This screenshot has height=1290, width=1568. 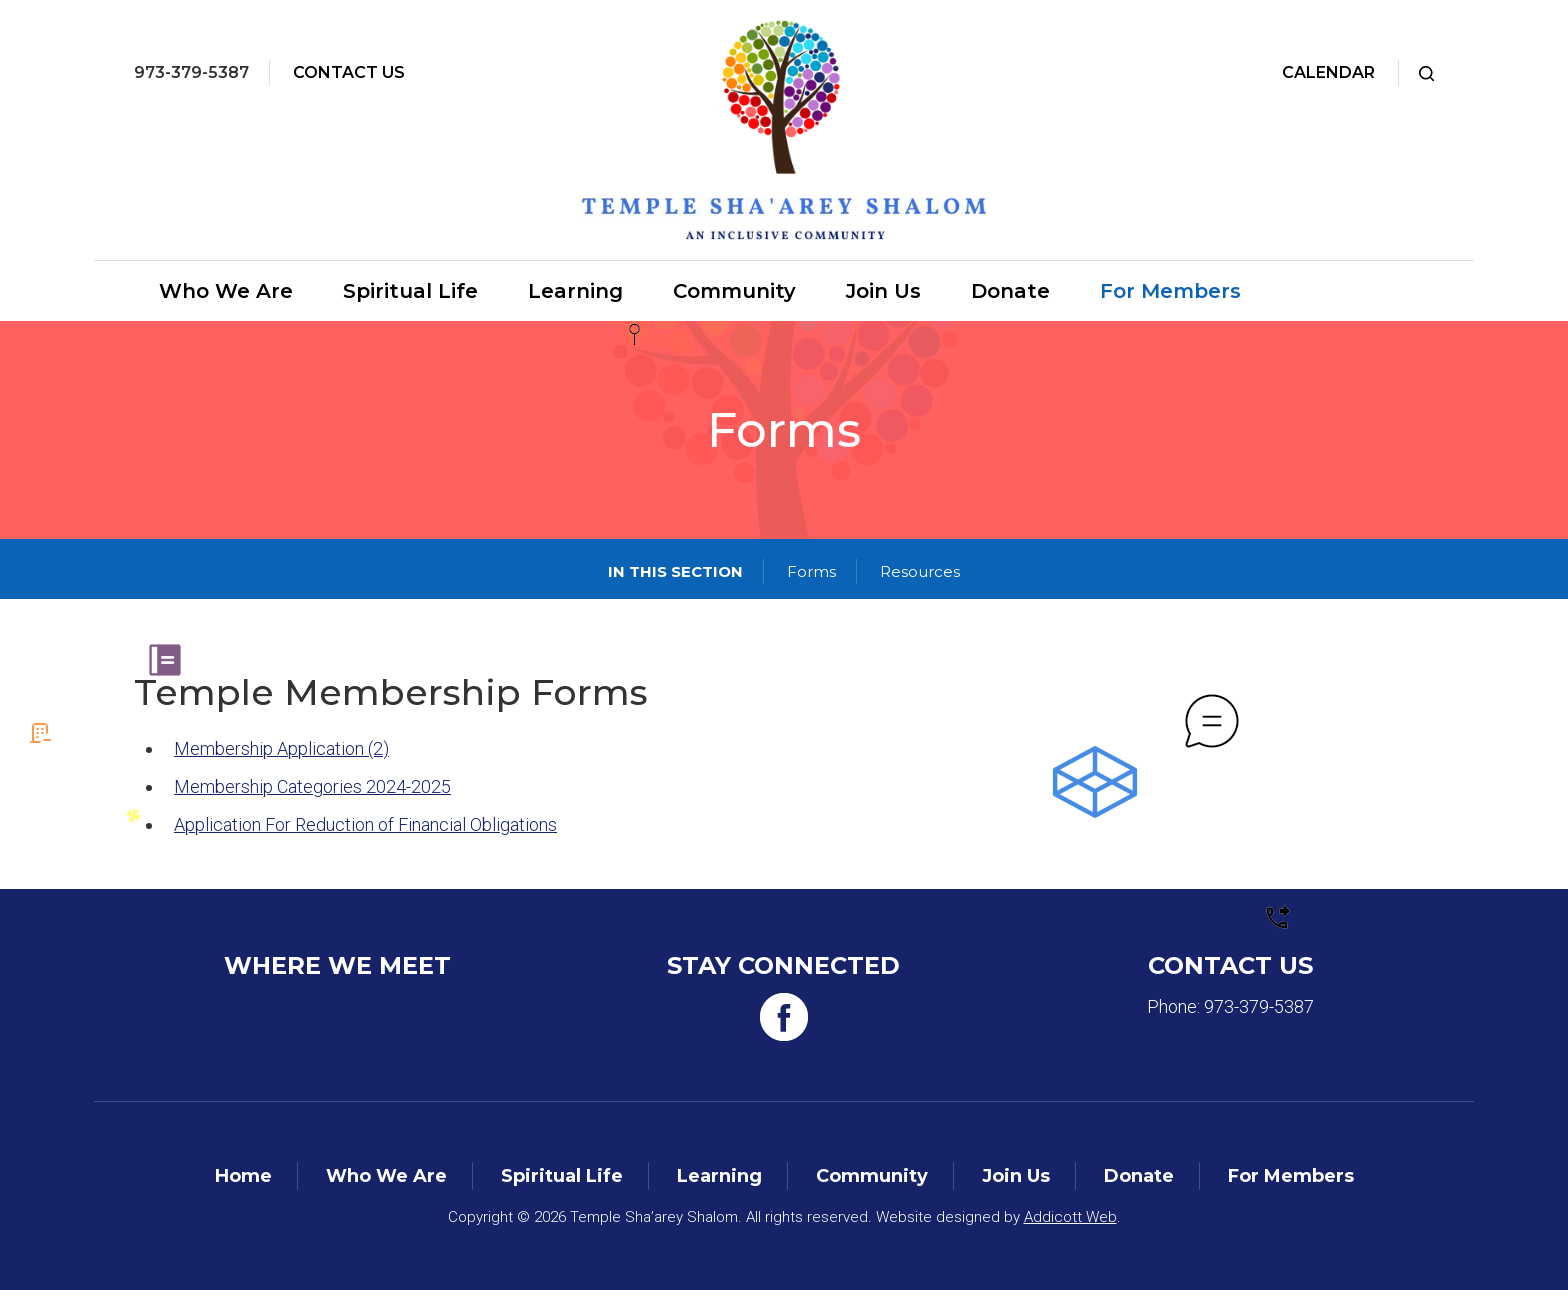 I want to click on adjust car ventilation settings, so click(x=133, y=815).